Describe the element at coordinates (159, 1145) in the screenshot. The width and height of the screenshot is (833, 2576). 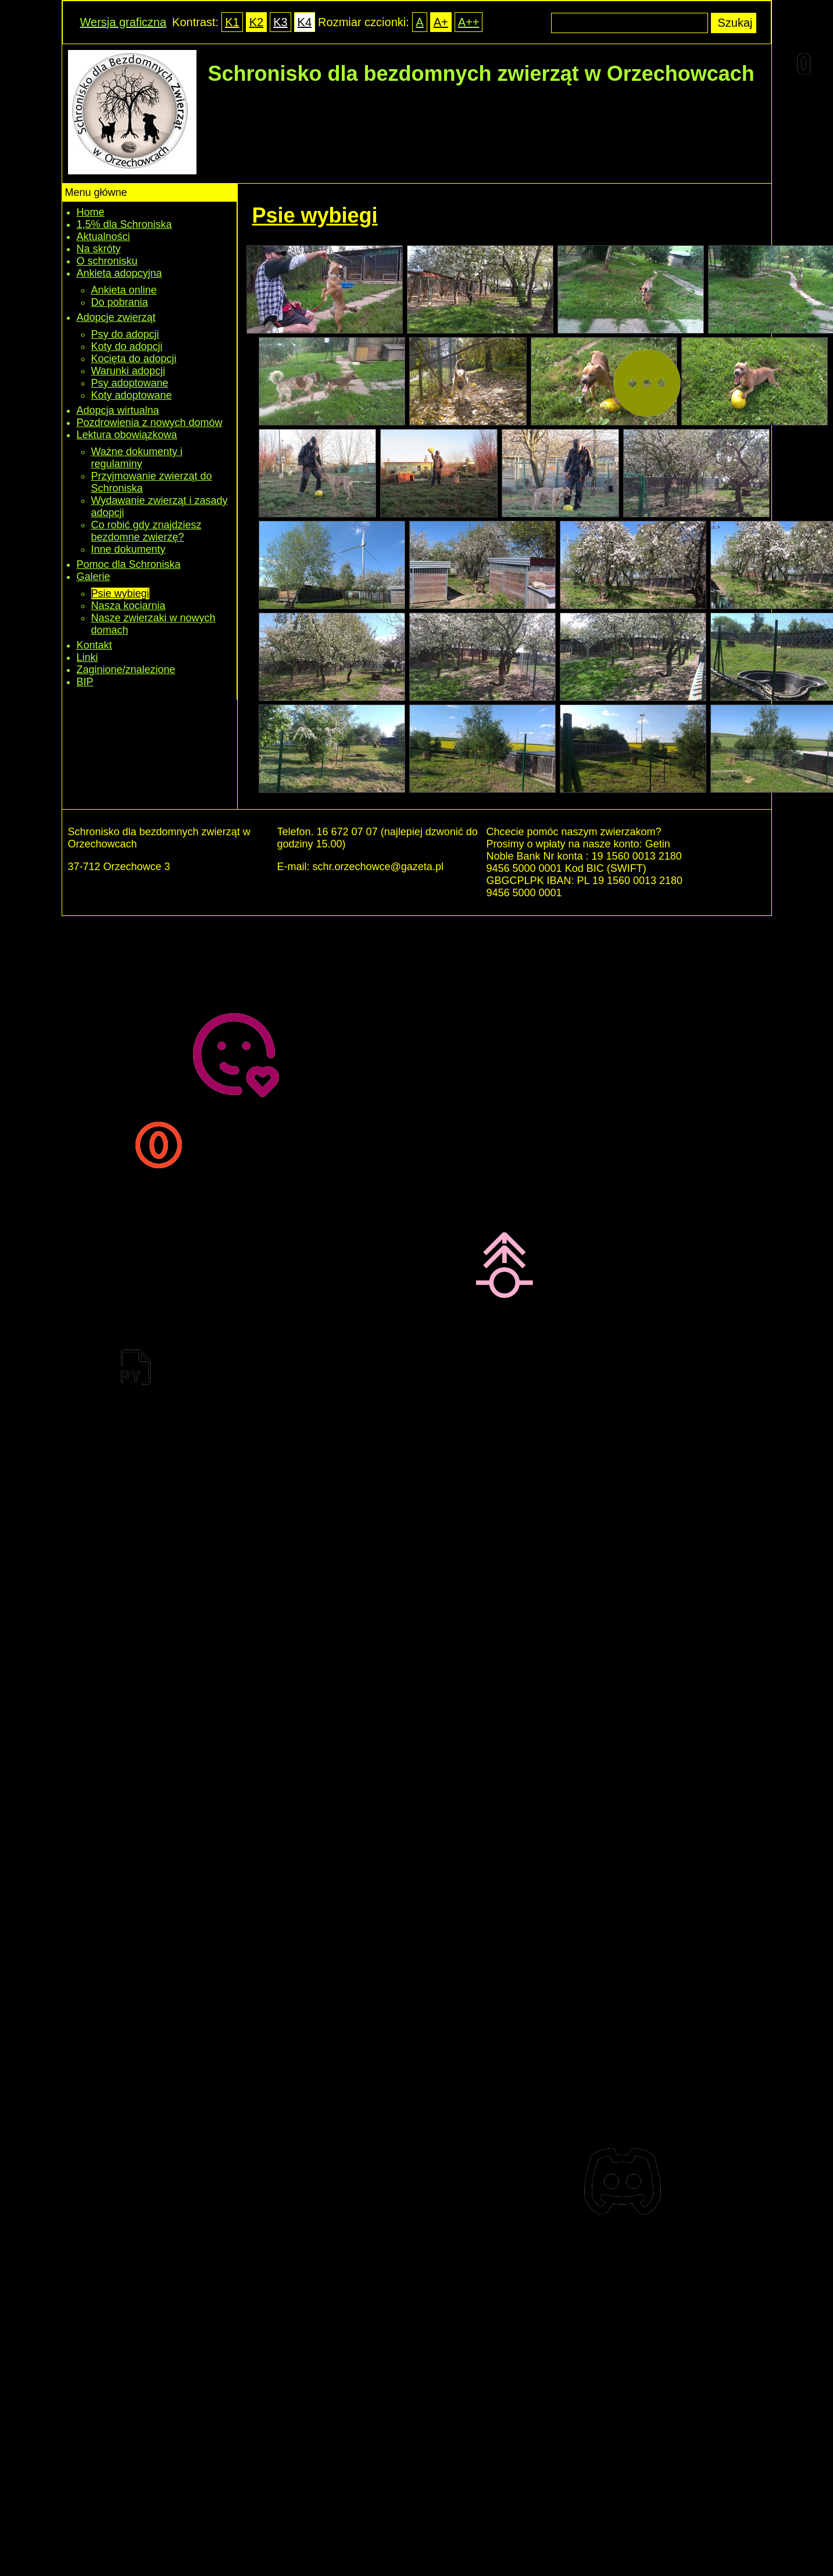
I see `open opera browser` at that location.